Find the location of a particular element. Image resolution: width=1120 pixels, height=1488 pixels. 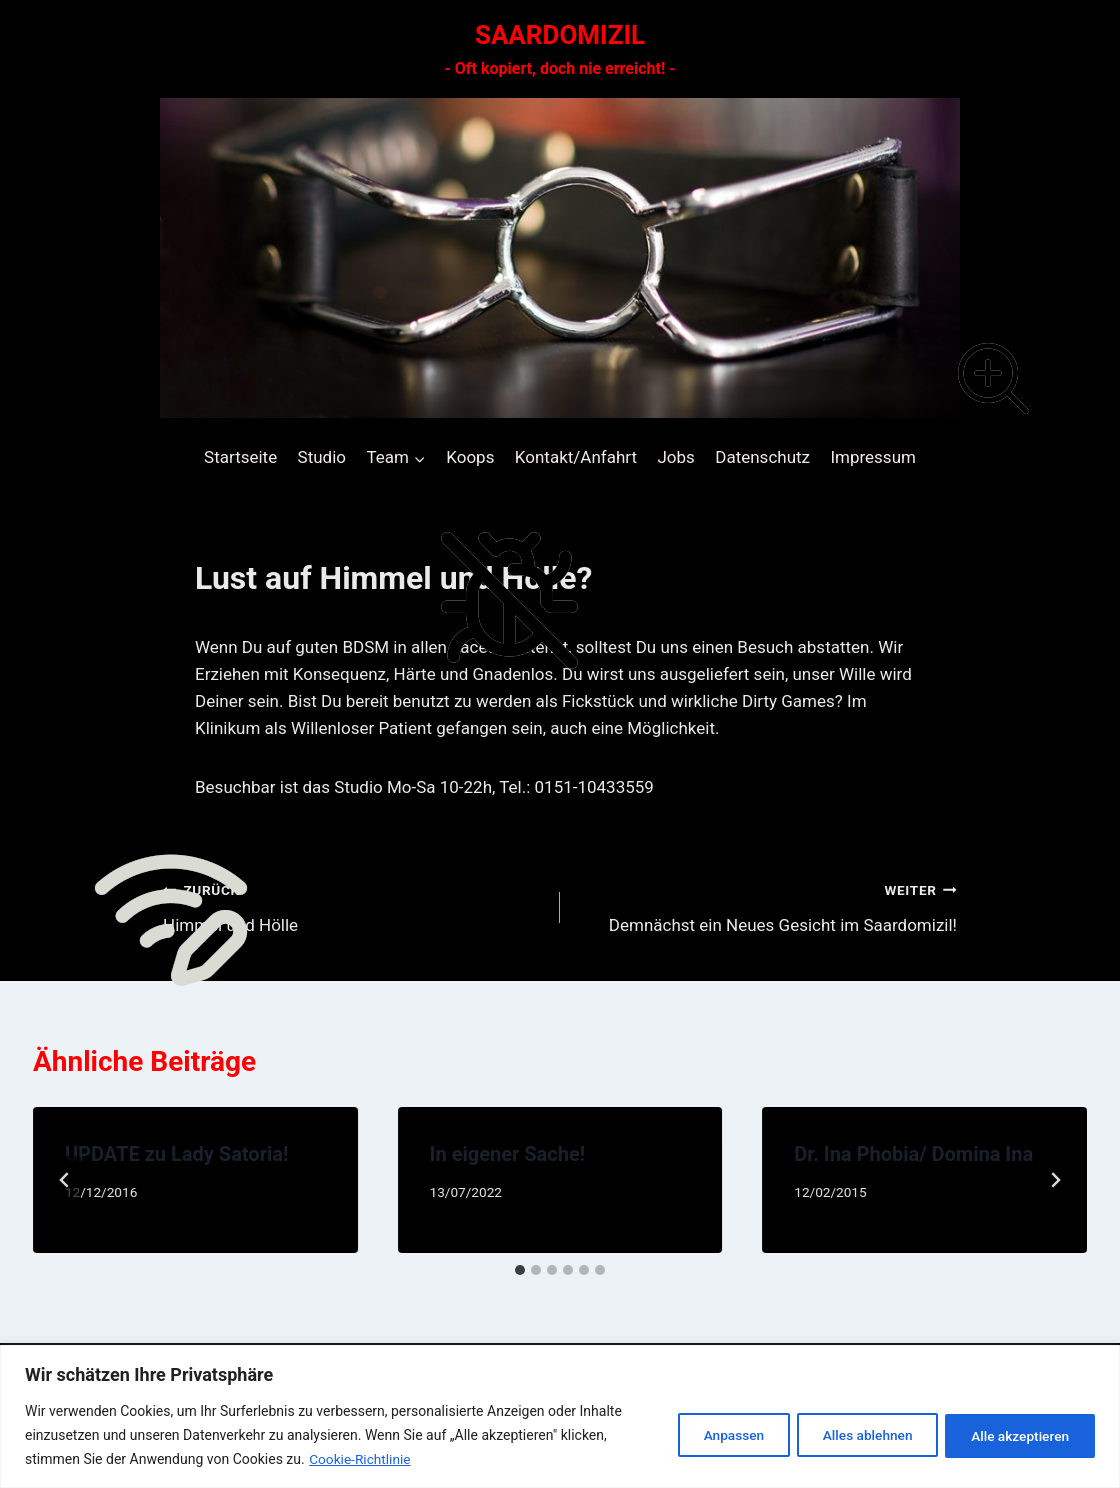

zoom in on content is located at coordinates (993, 378).